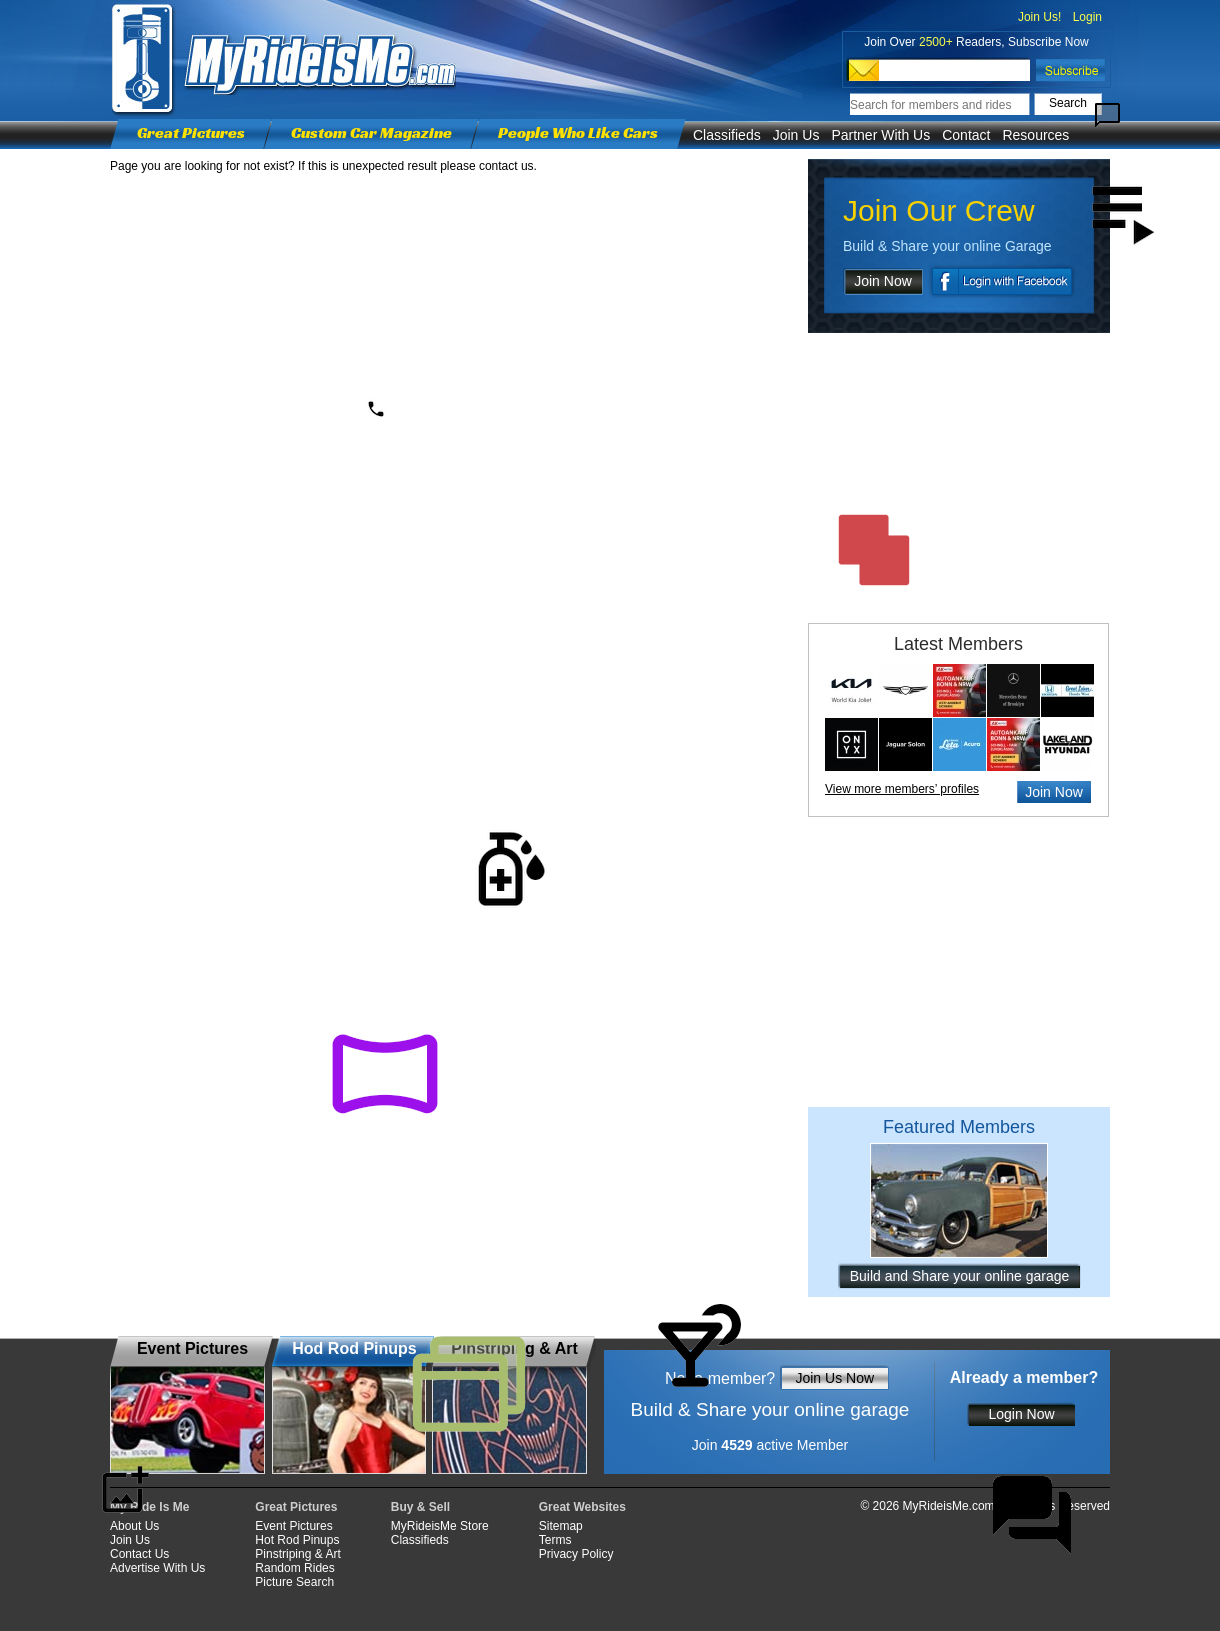  I want to click on open browser tabs or windows, so click(469, 1384).